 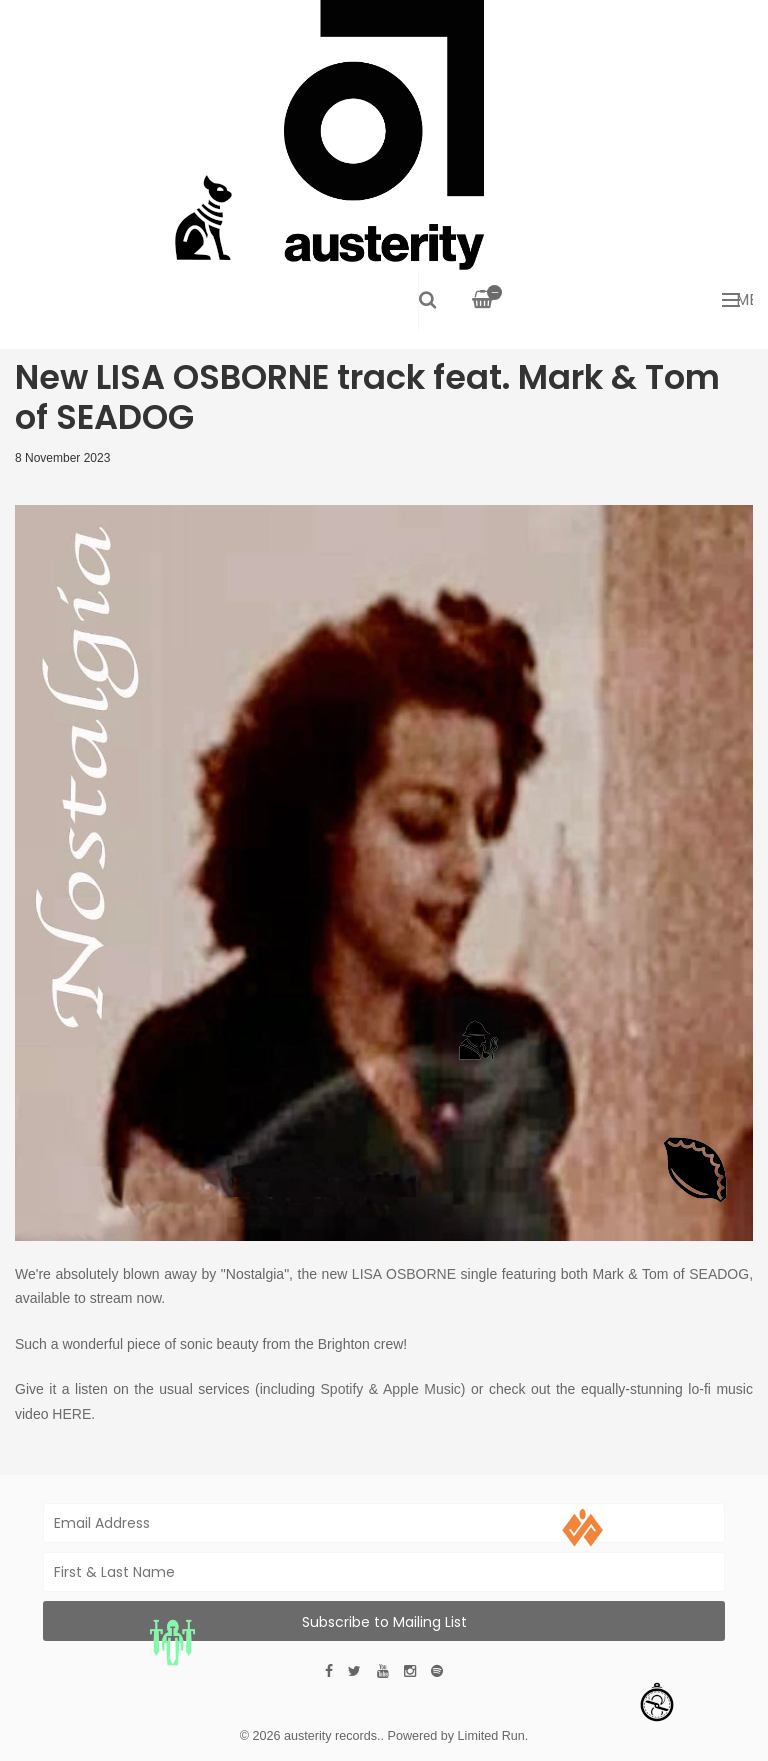 What do you see at coordinates (582, 1529) in the screenshot?
I see `indicates unlimited or infinite gameplay mode` at bounding box center [582, 1529].